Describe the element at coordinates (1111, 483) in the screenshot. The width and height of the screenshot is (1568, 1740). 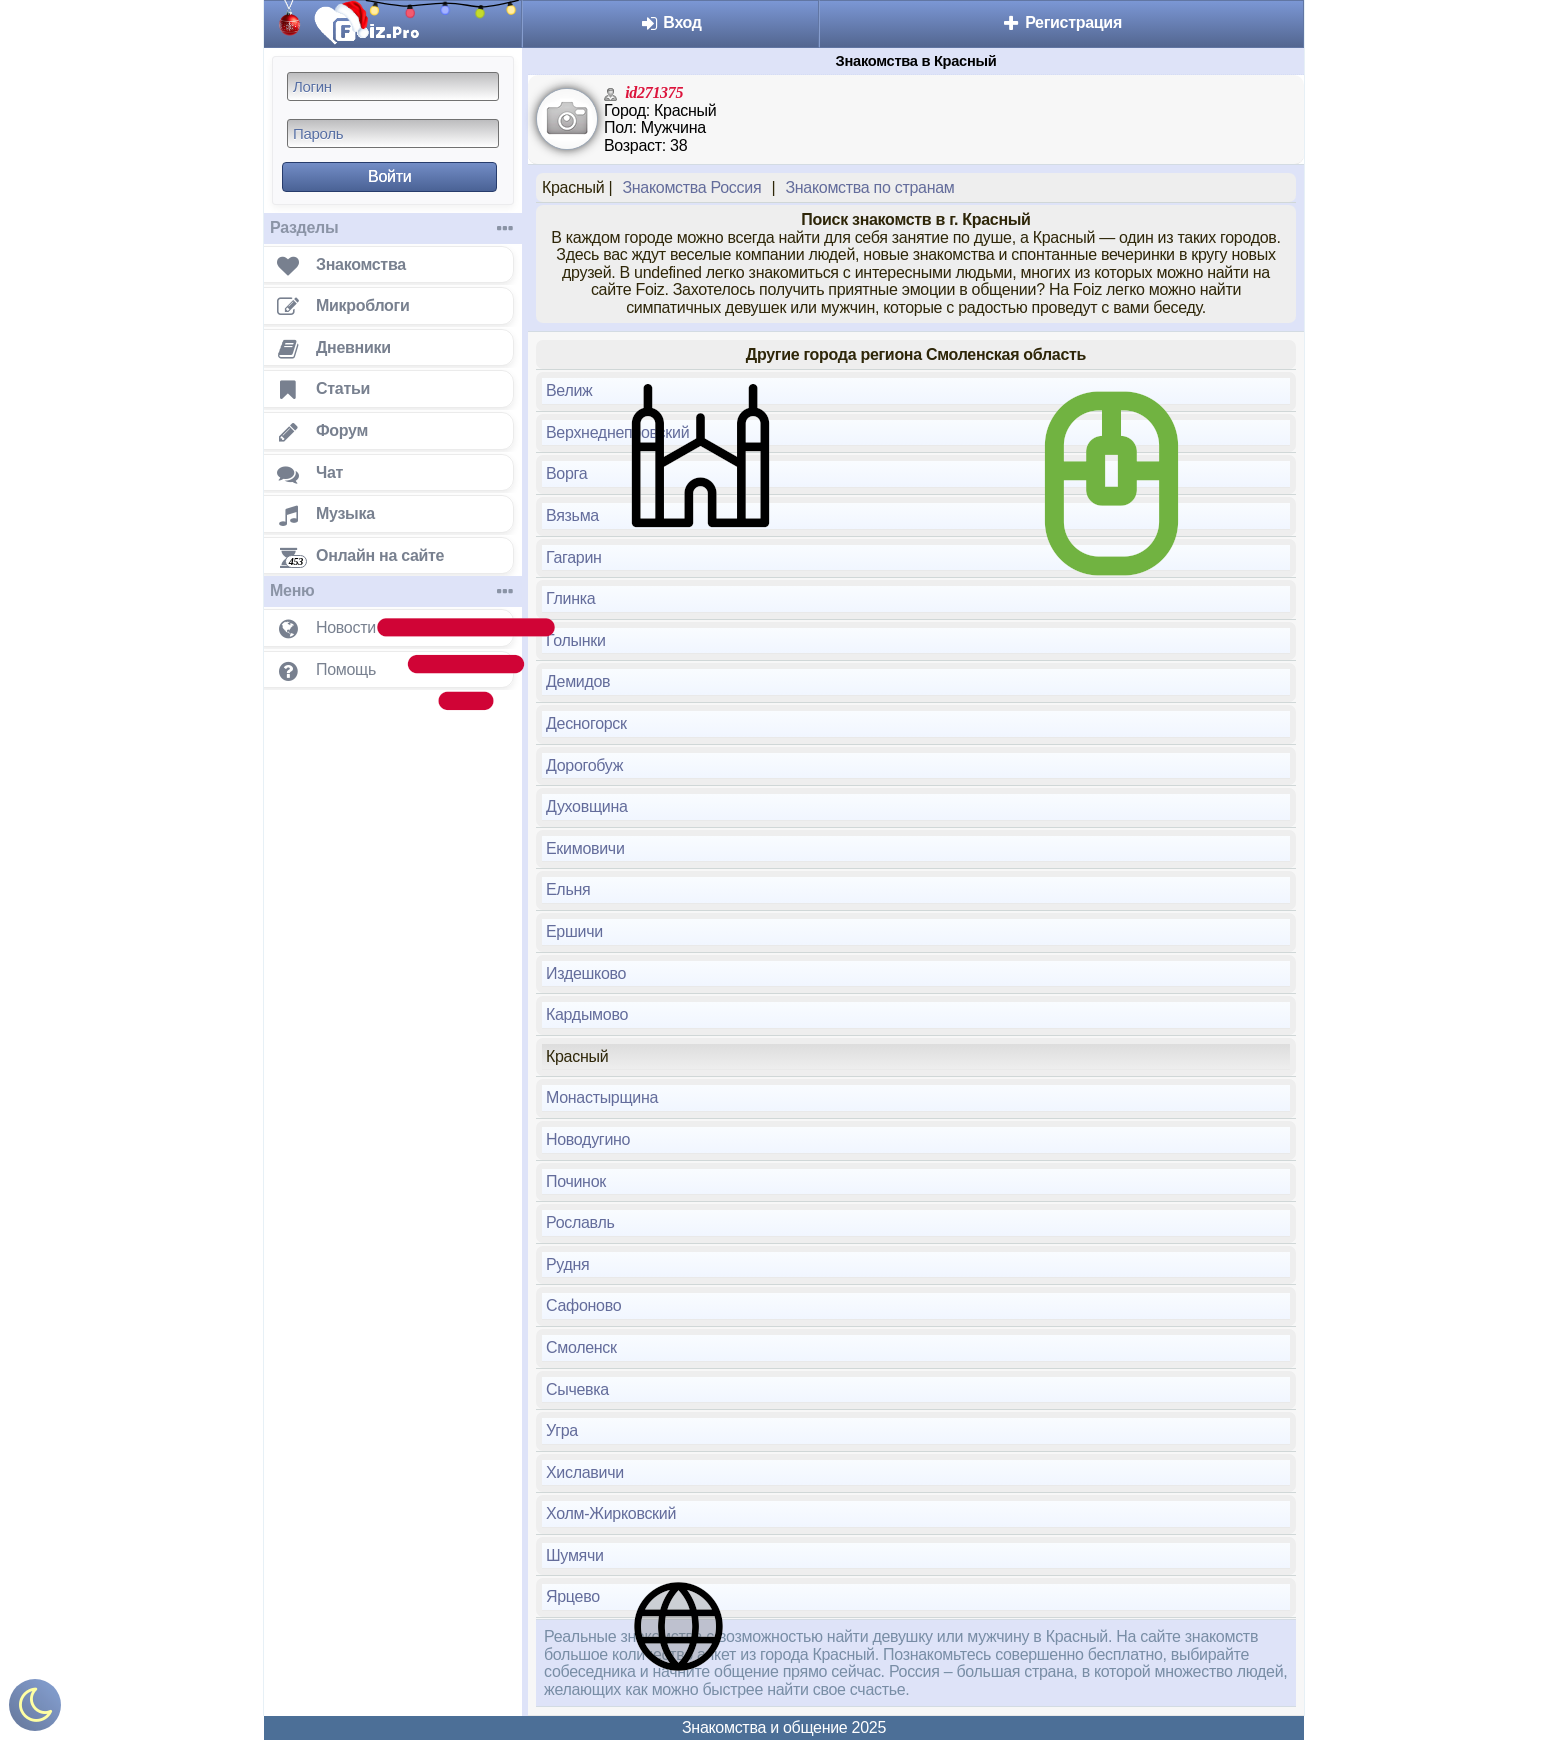
I see `middle mouse button click action` at that location.